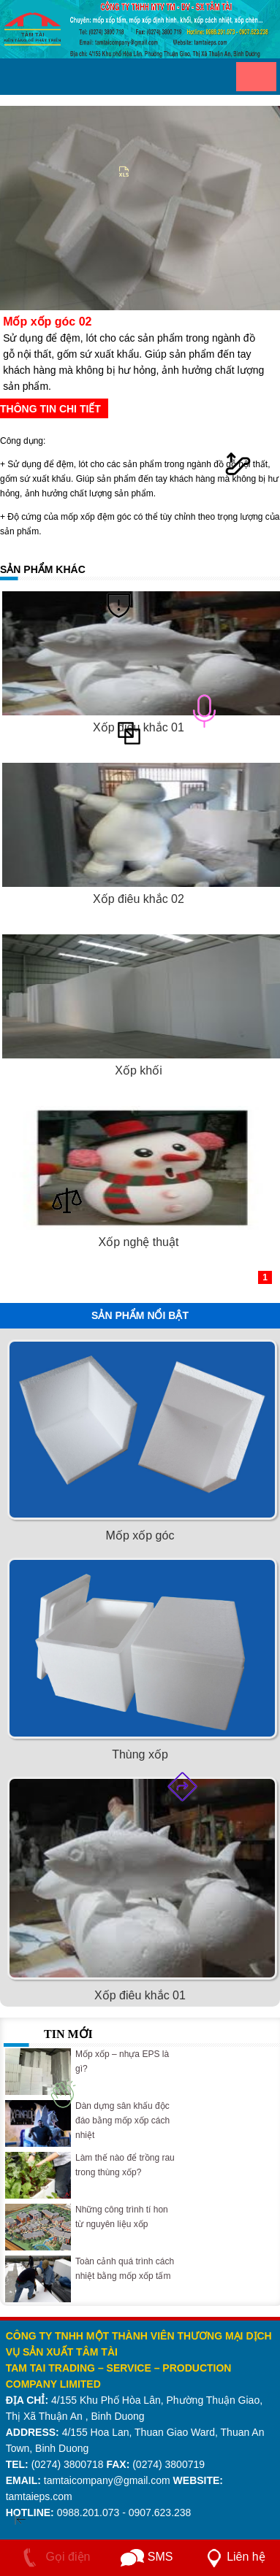 Image resolution: width=280 pixels, height=2576 pixels. What do you see at coordinates (238, 464) in the screenshot?
I see `escalator going up` at bounding box center [238, 464].